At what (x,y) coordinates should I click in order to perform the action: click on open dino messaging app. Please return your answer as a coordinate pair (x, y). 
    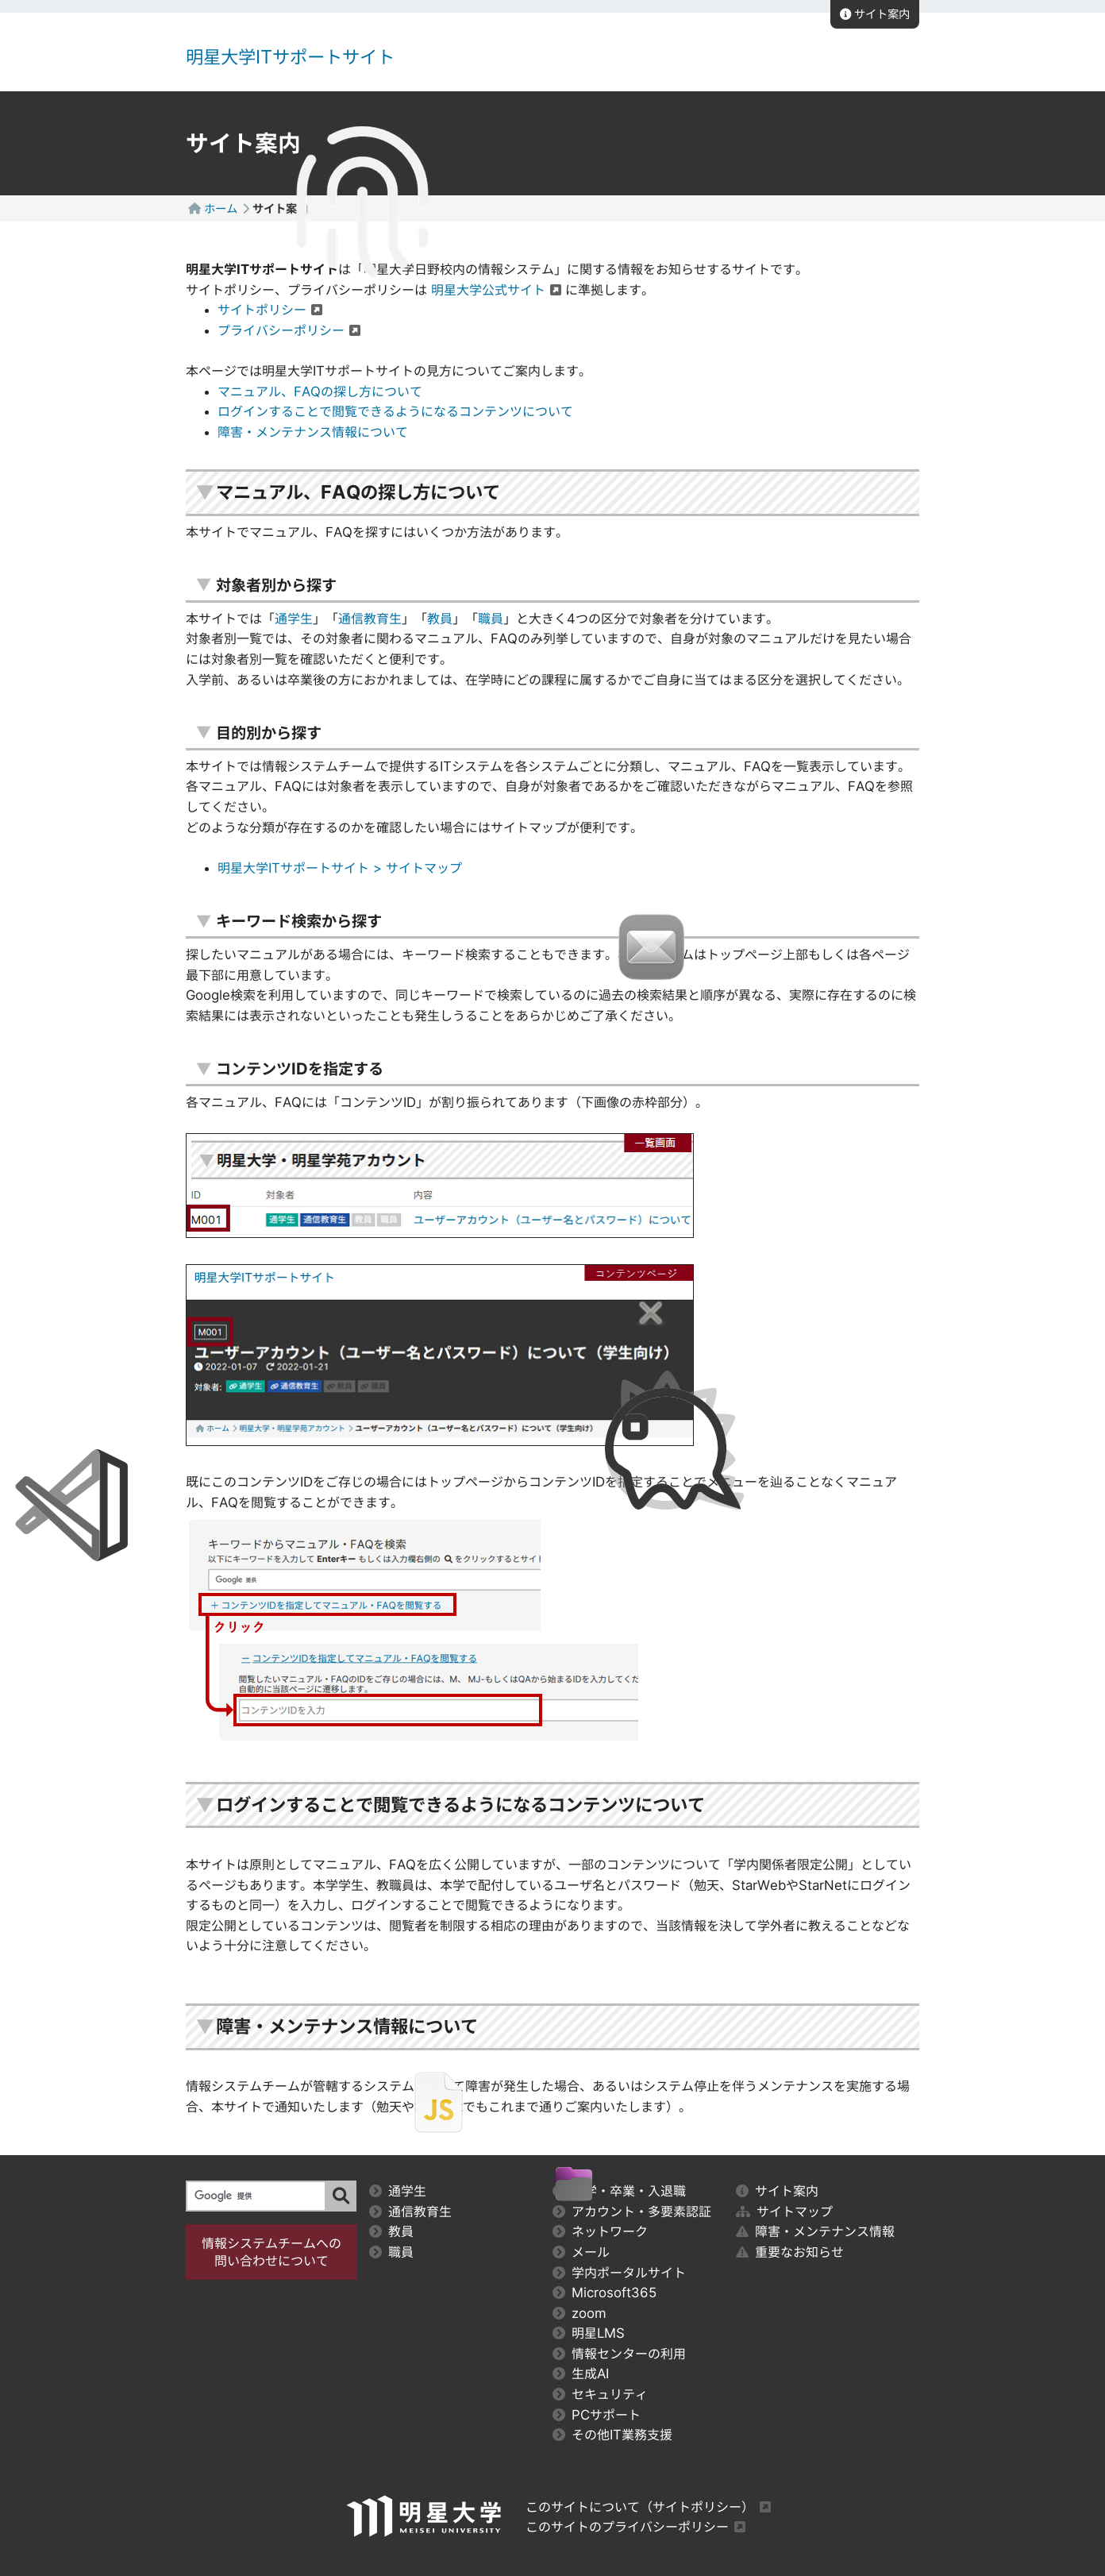
    Looking at the image, I should click on (674, 1440).